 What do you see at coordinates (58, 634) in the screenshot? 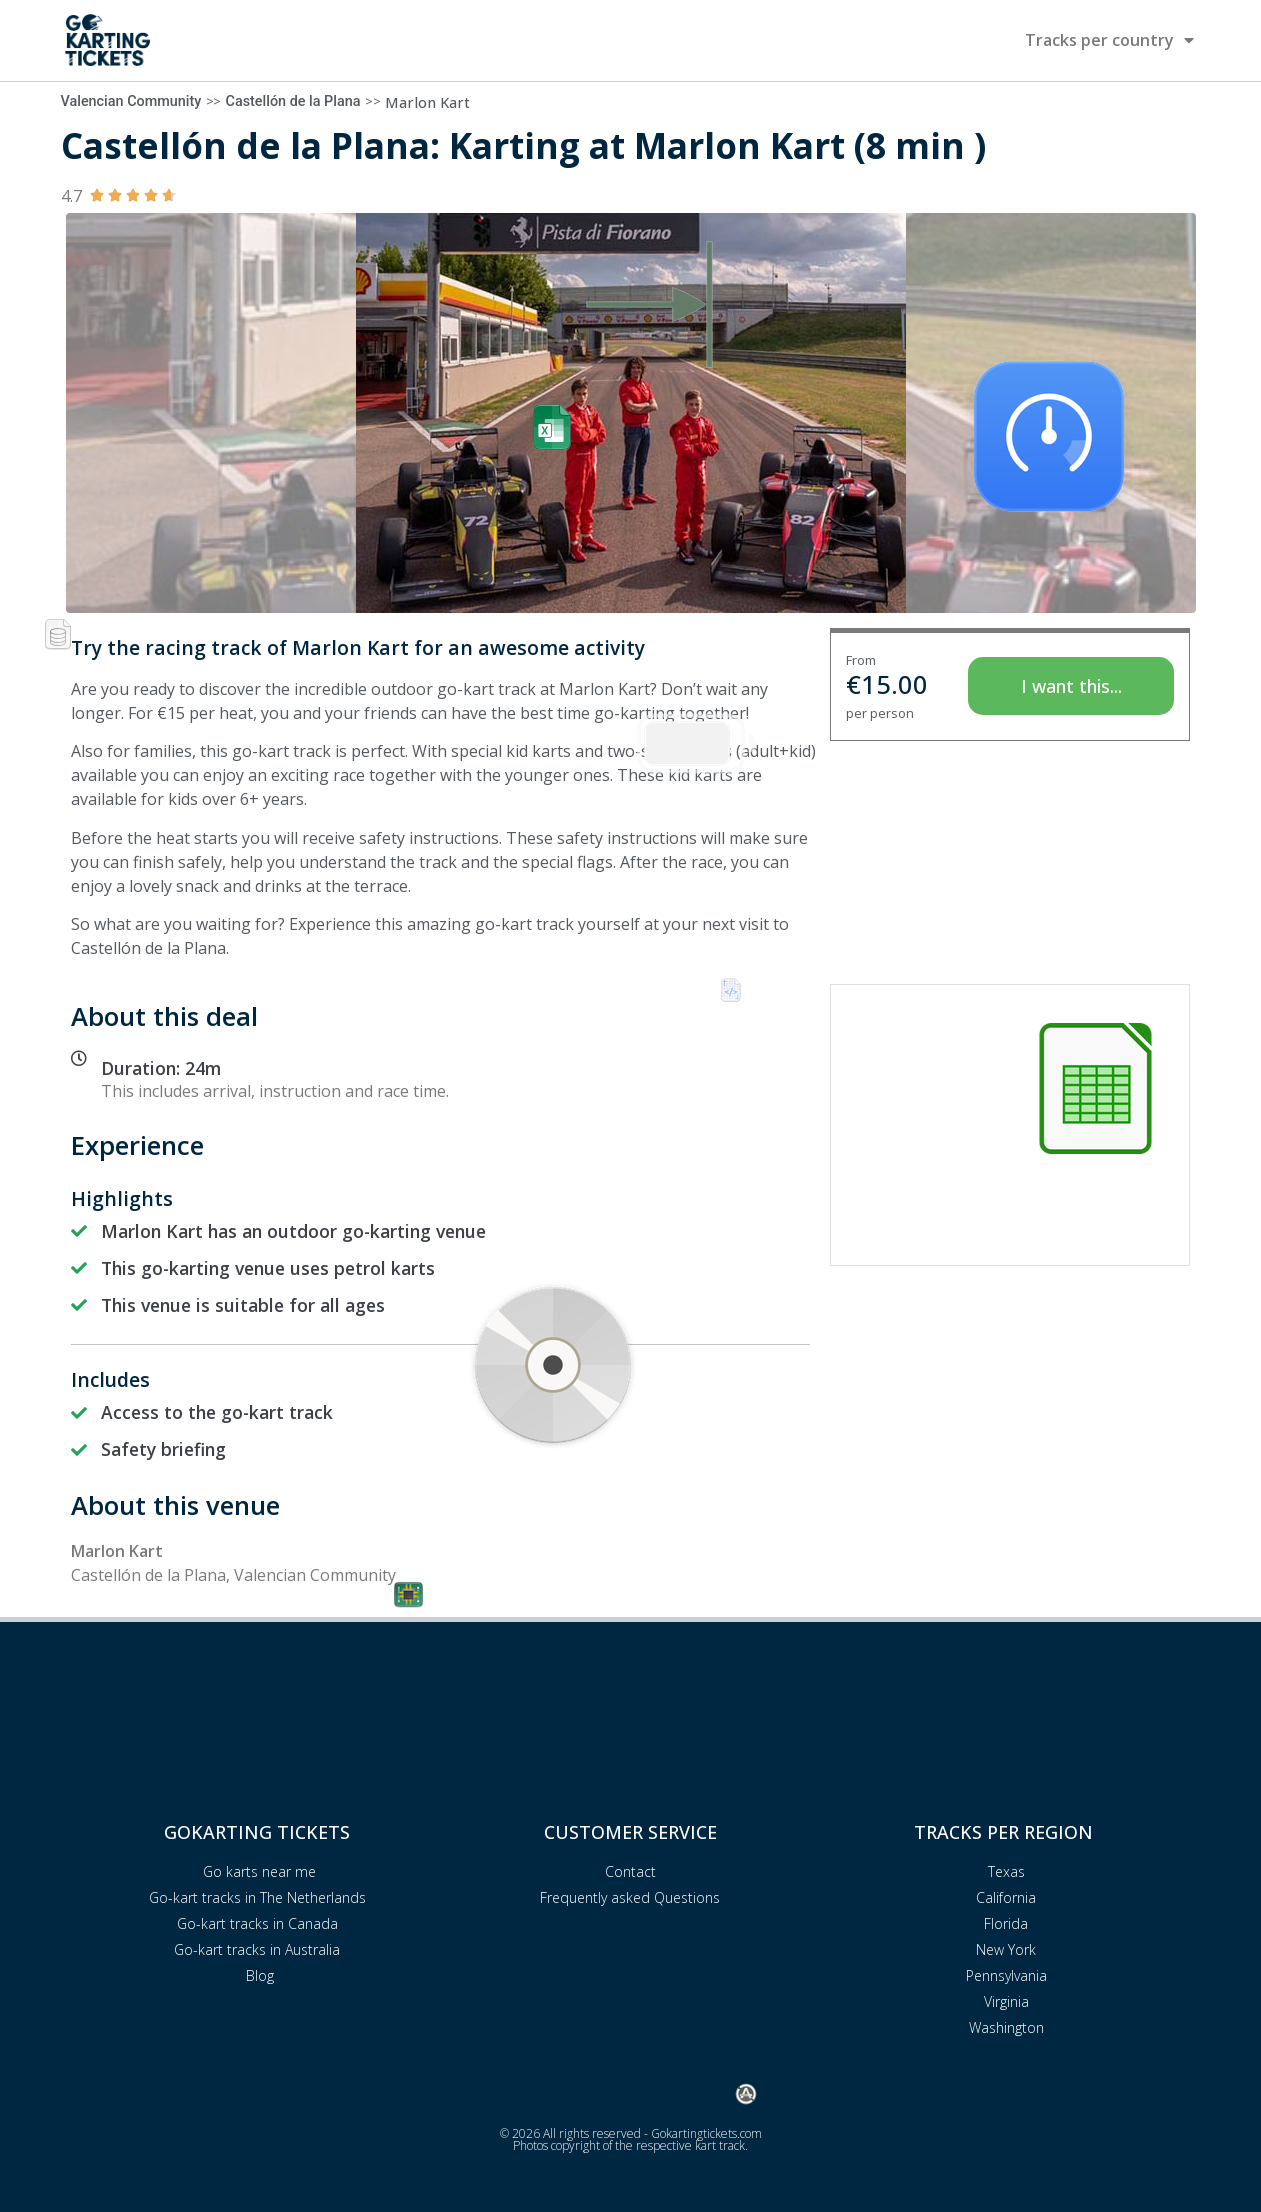
I see `open an sql database file` at bounding box center [58, 634].